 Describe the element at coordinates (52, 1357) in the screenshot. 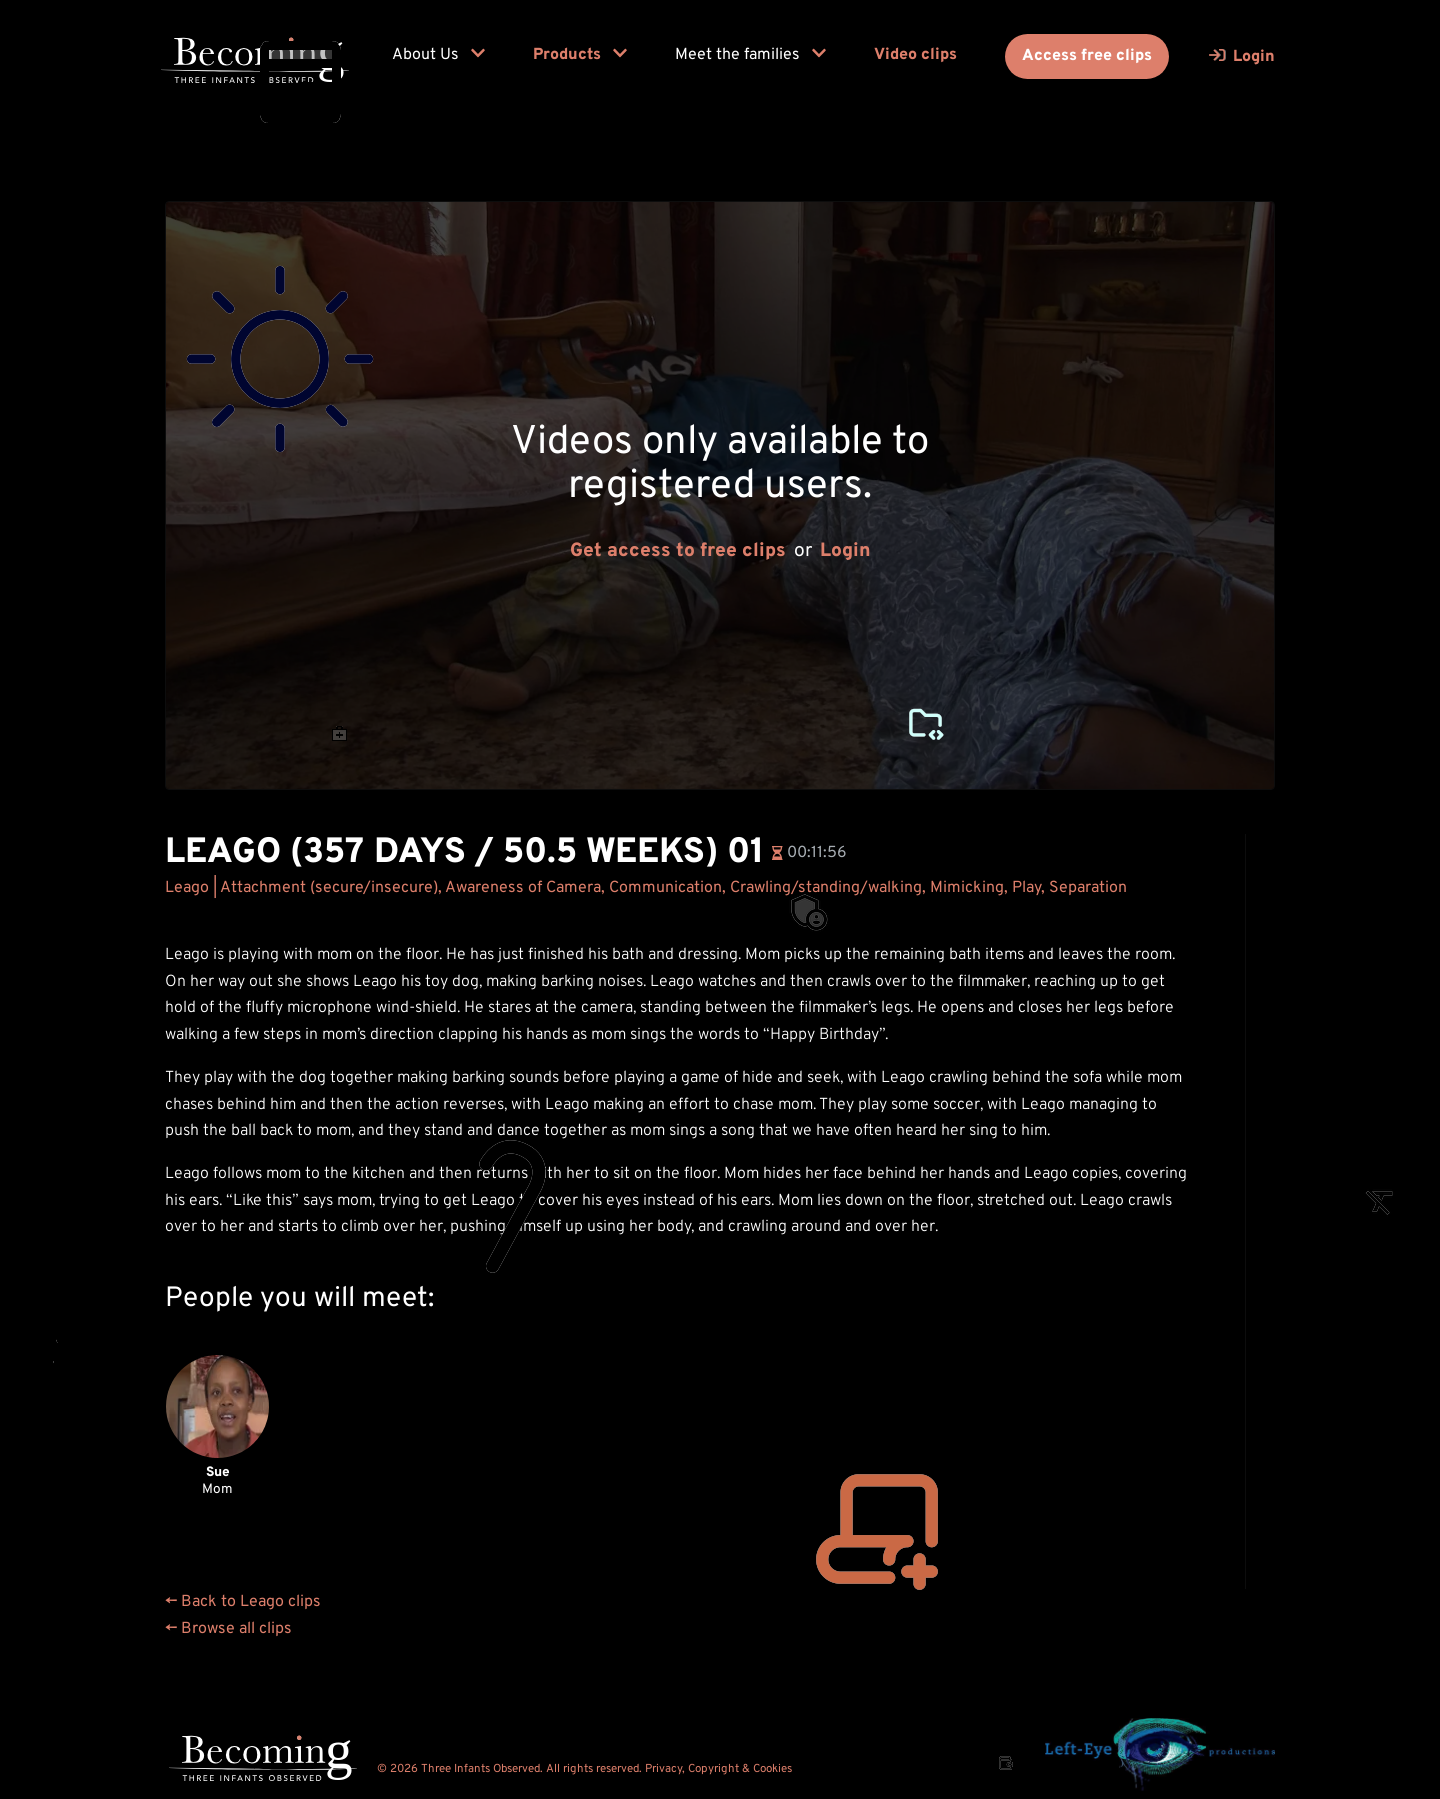

I see `flag or mark an item for follow-up` at that location.